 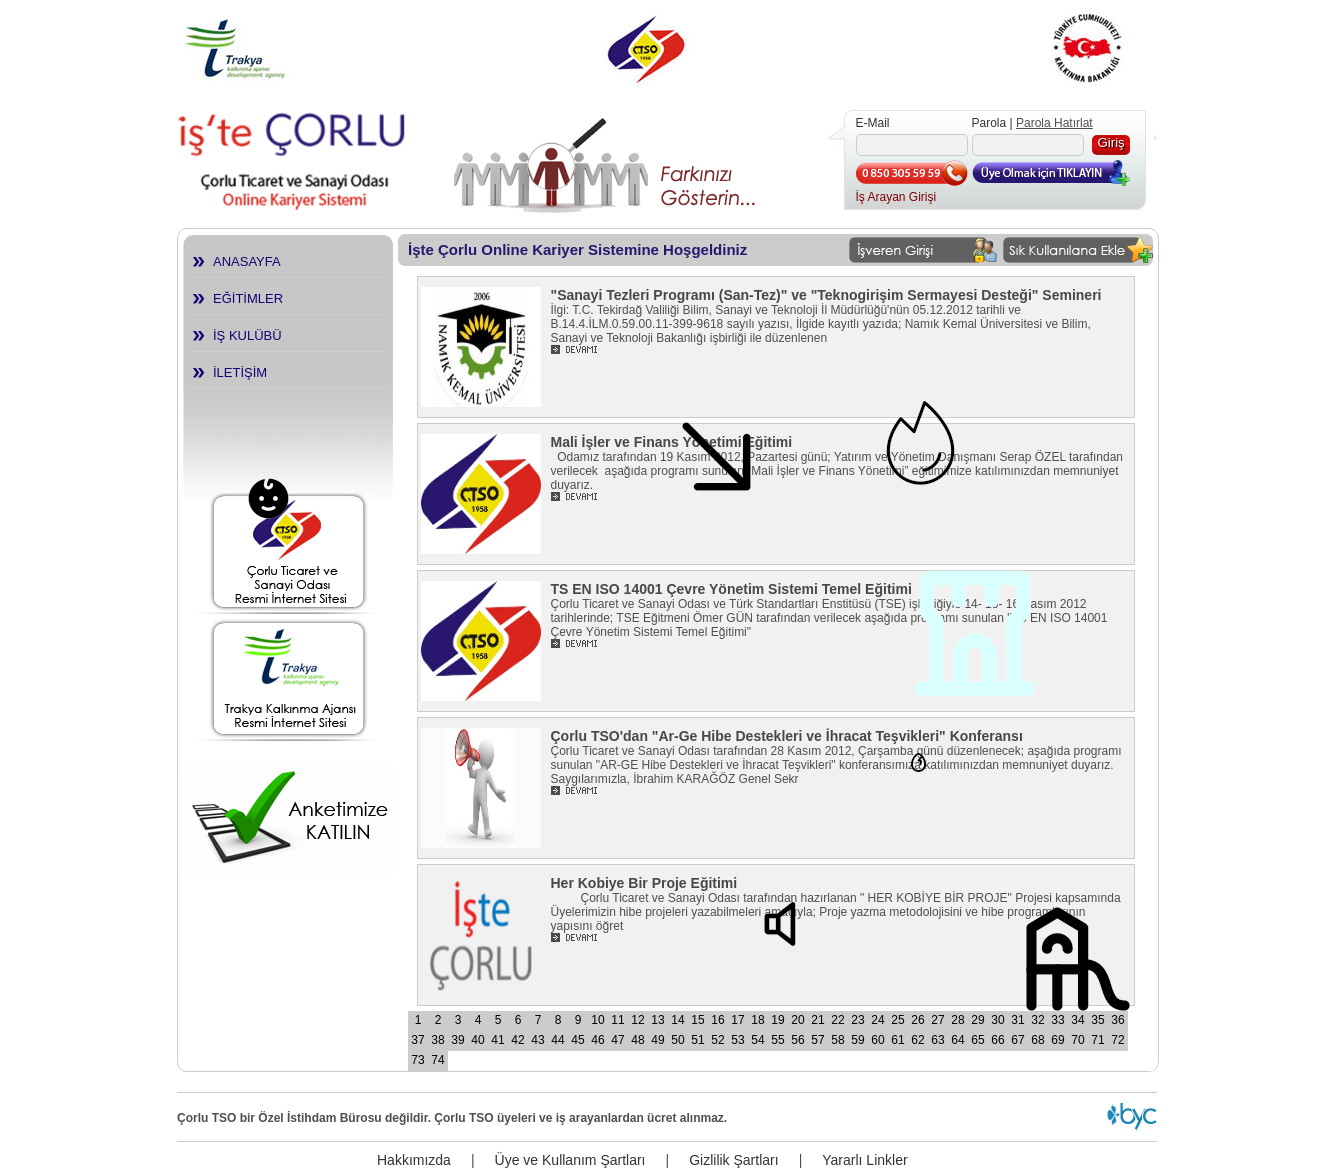 I want to click on access playground or outdoor equipment information, so click(x=1078, y=959).